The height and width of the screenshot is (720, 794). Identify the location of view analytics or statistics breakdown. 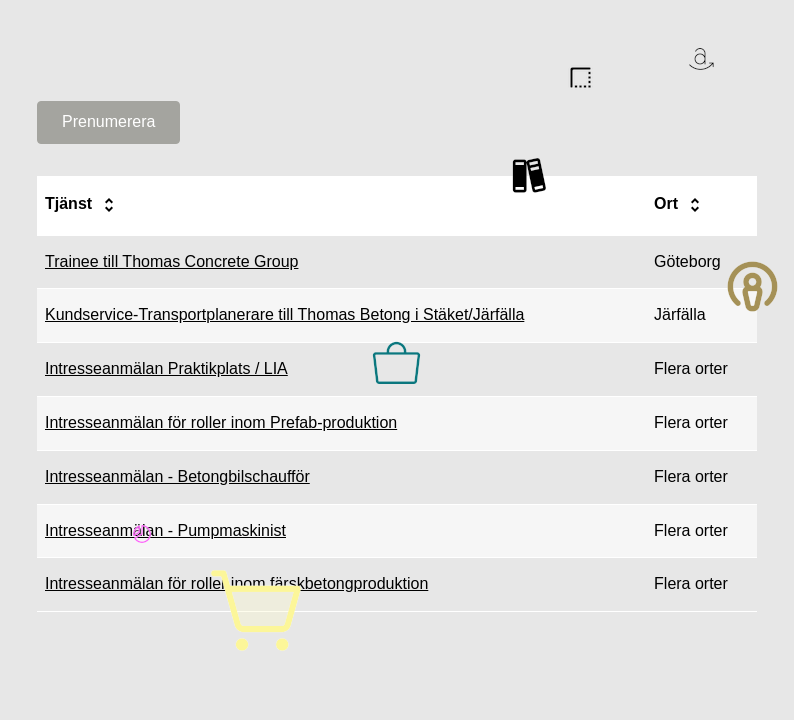
(142, 534).